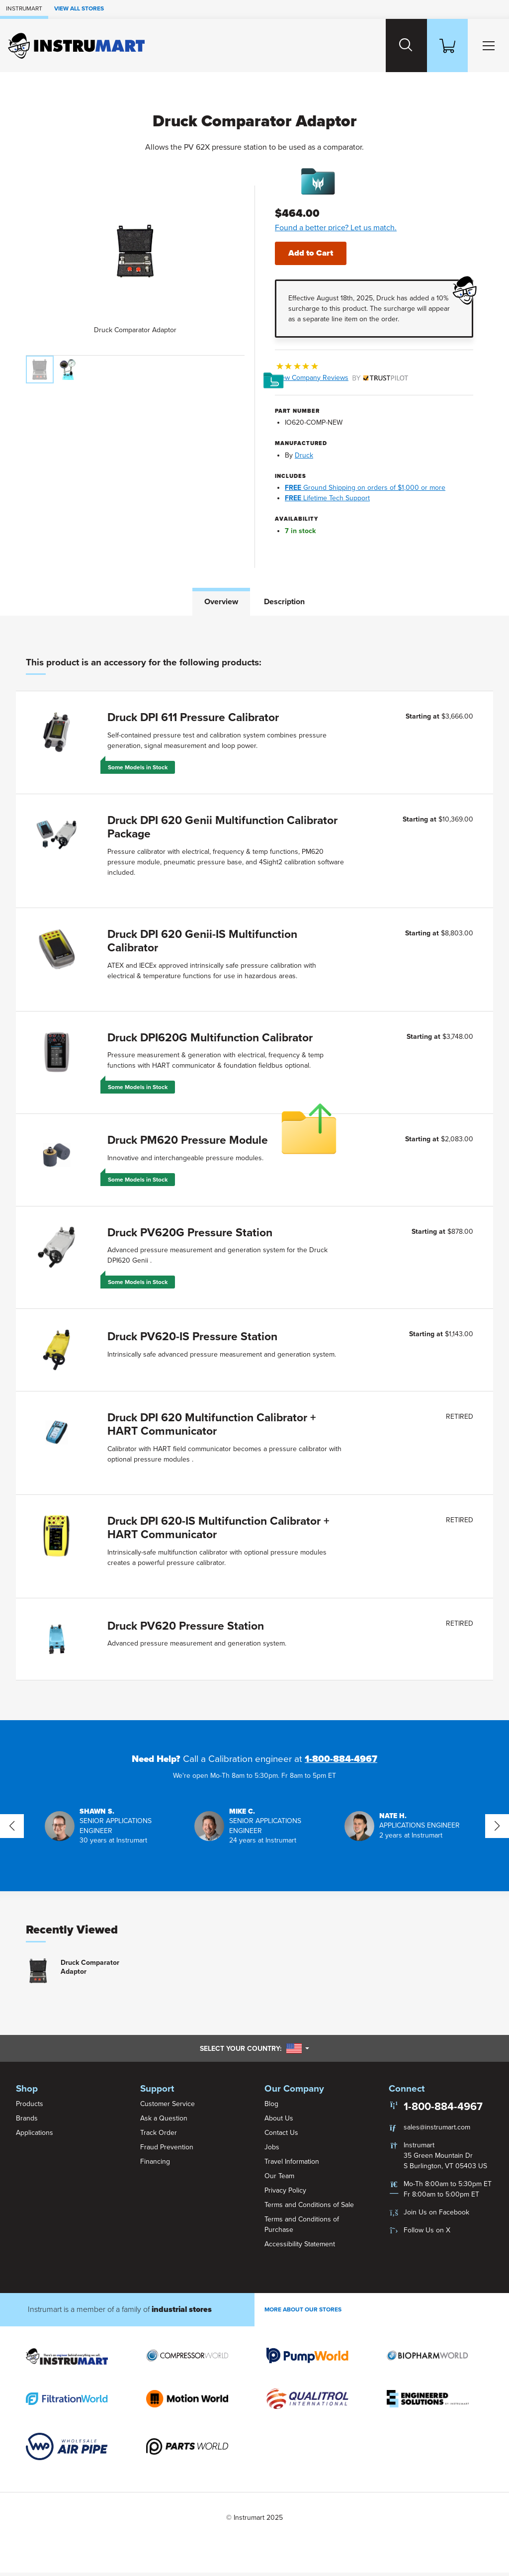 This screenshot has width=509, height=2576. Describe the element at coordinates (318, 182) in the screenshot. I see `open acer predator game files folder` at that location.